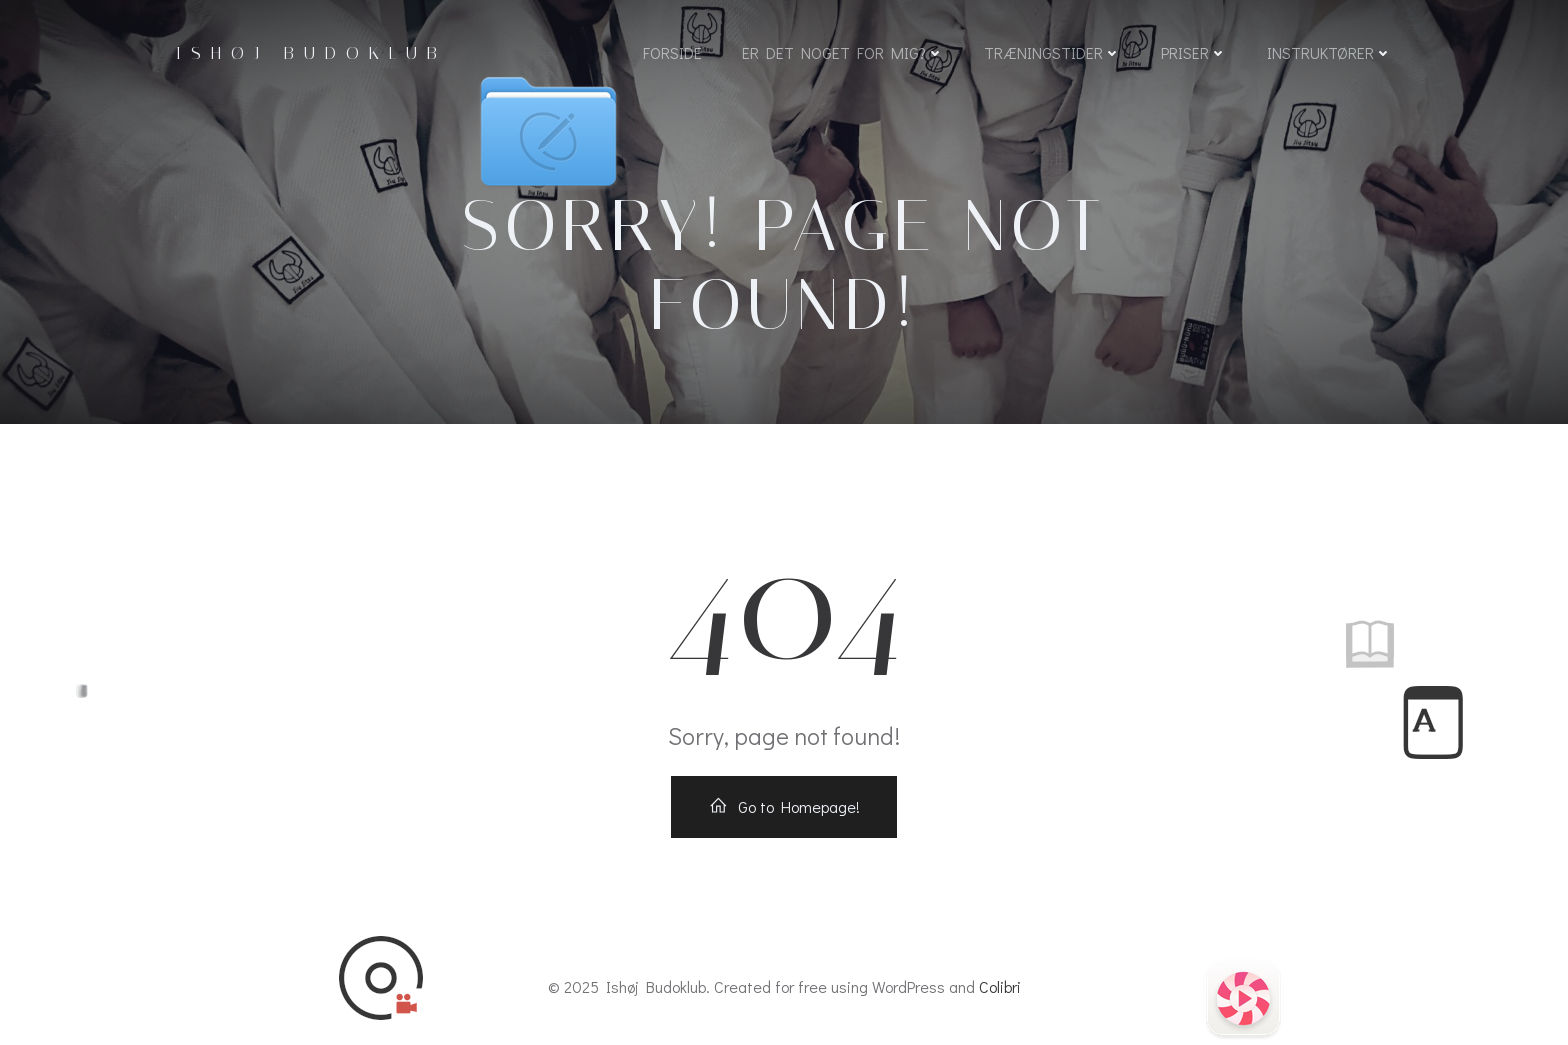 The width and height of the screenshot is (1568, 1045). What do you see at coordinates (1371, 642) in the screenshot?
I see `open the dictionary application` at bounding box center [1371, 642].